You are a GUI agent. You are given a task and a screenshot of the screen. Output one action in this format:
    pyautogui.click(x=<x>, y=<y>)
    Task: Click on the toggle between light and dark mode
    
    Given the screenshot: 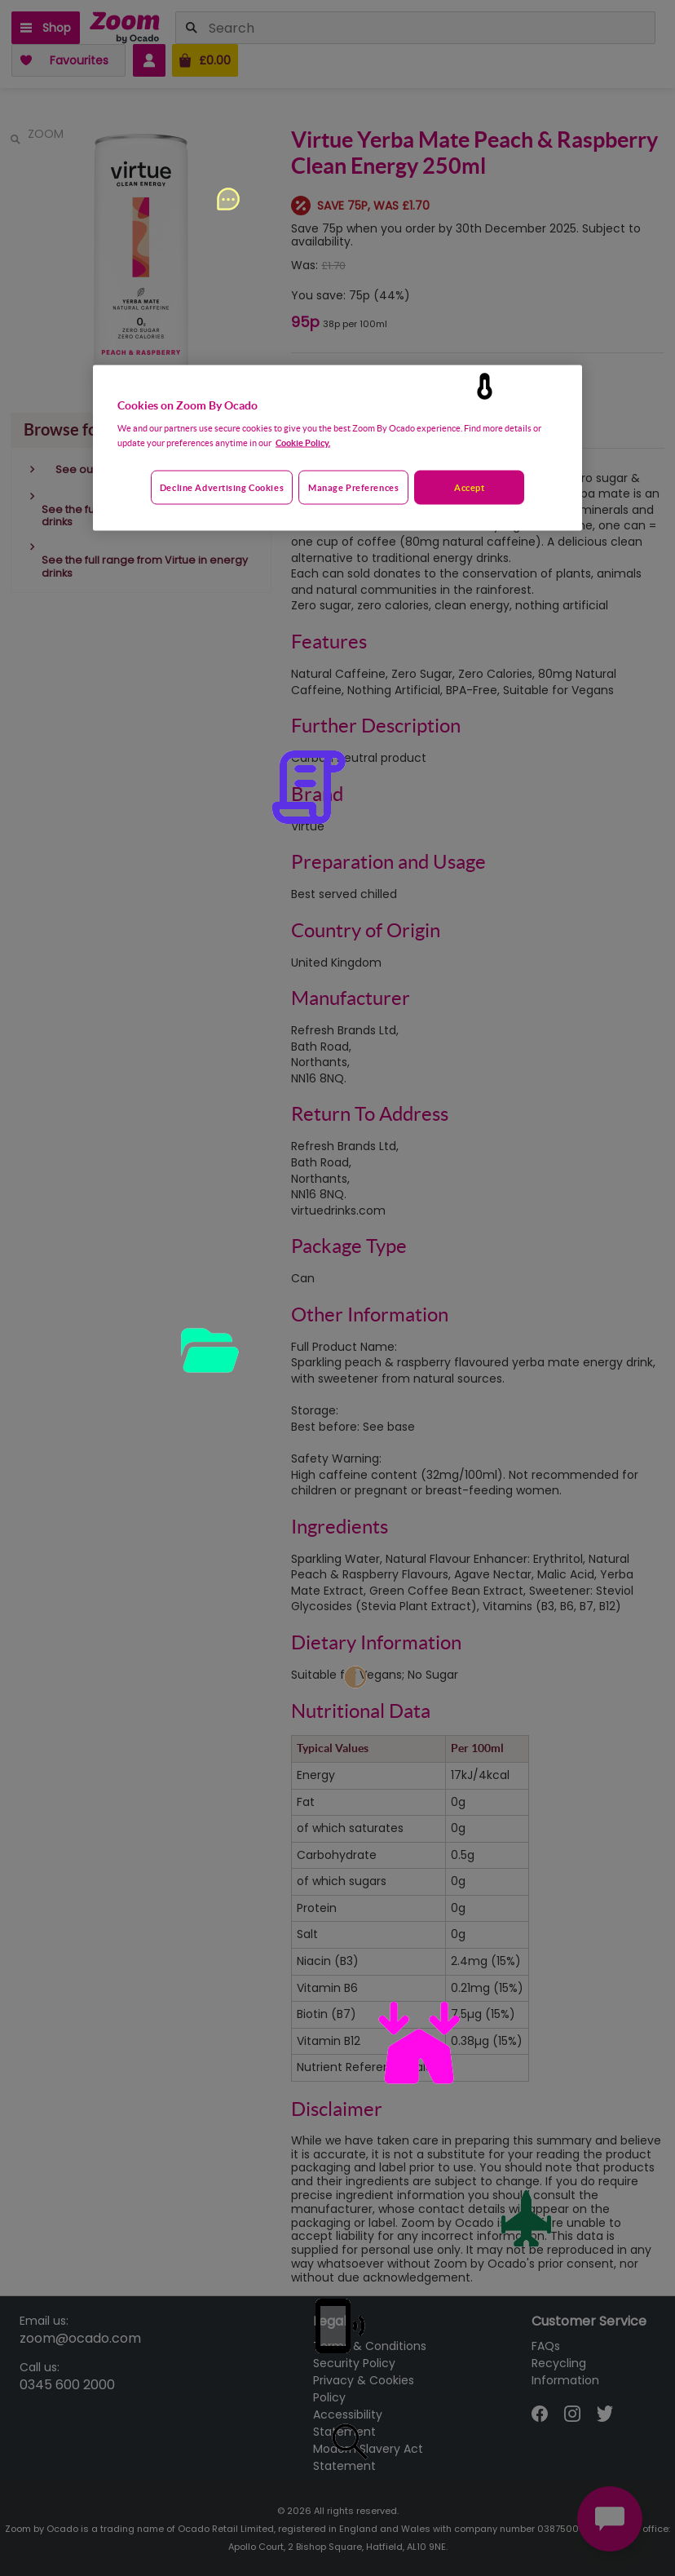 What is the action you would take?
    pyautogui.click(x=355, y=1677)
    